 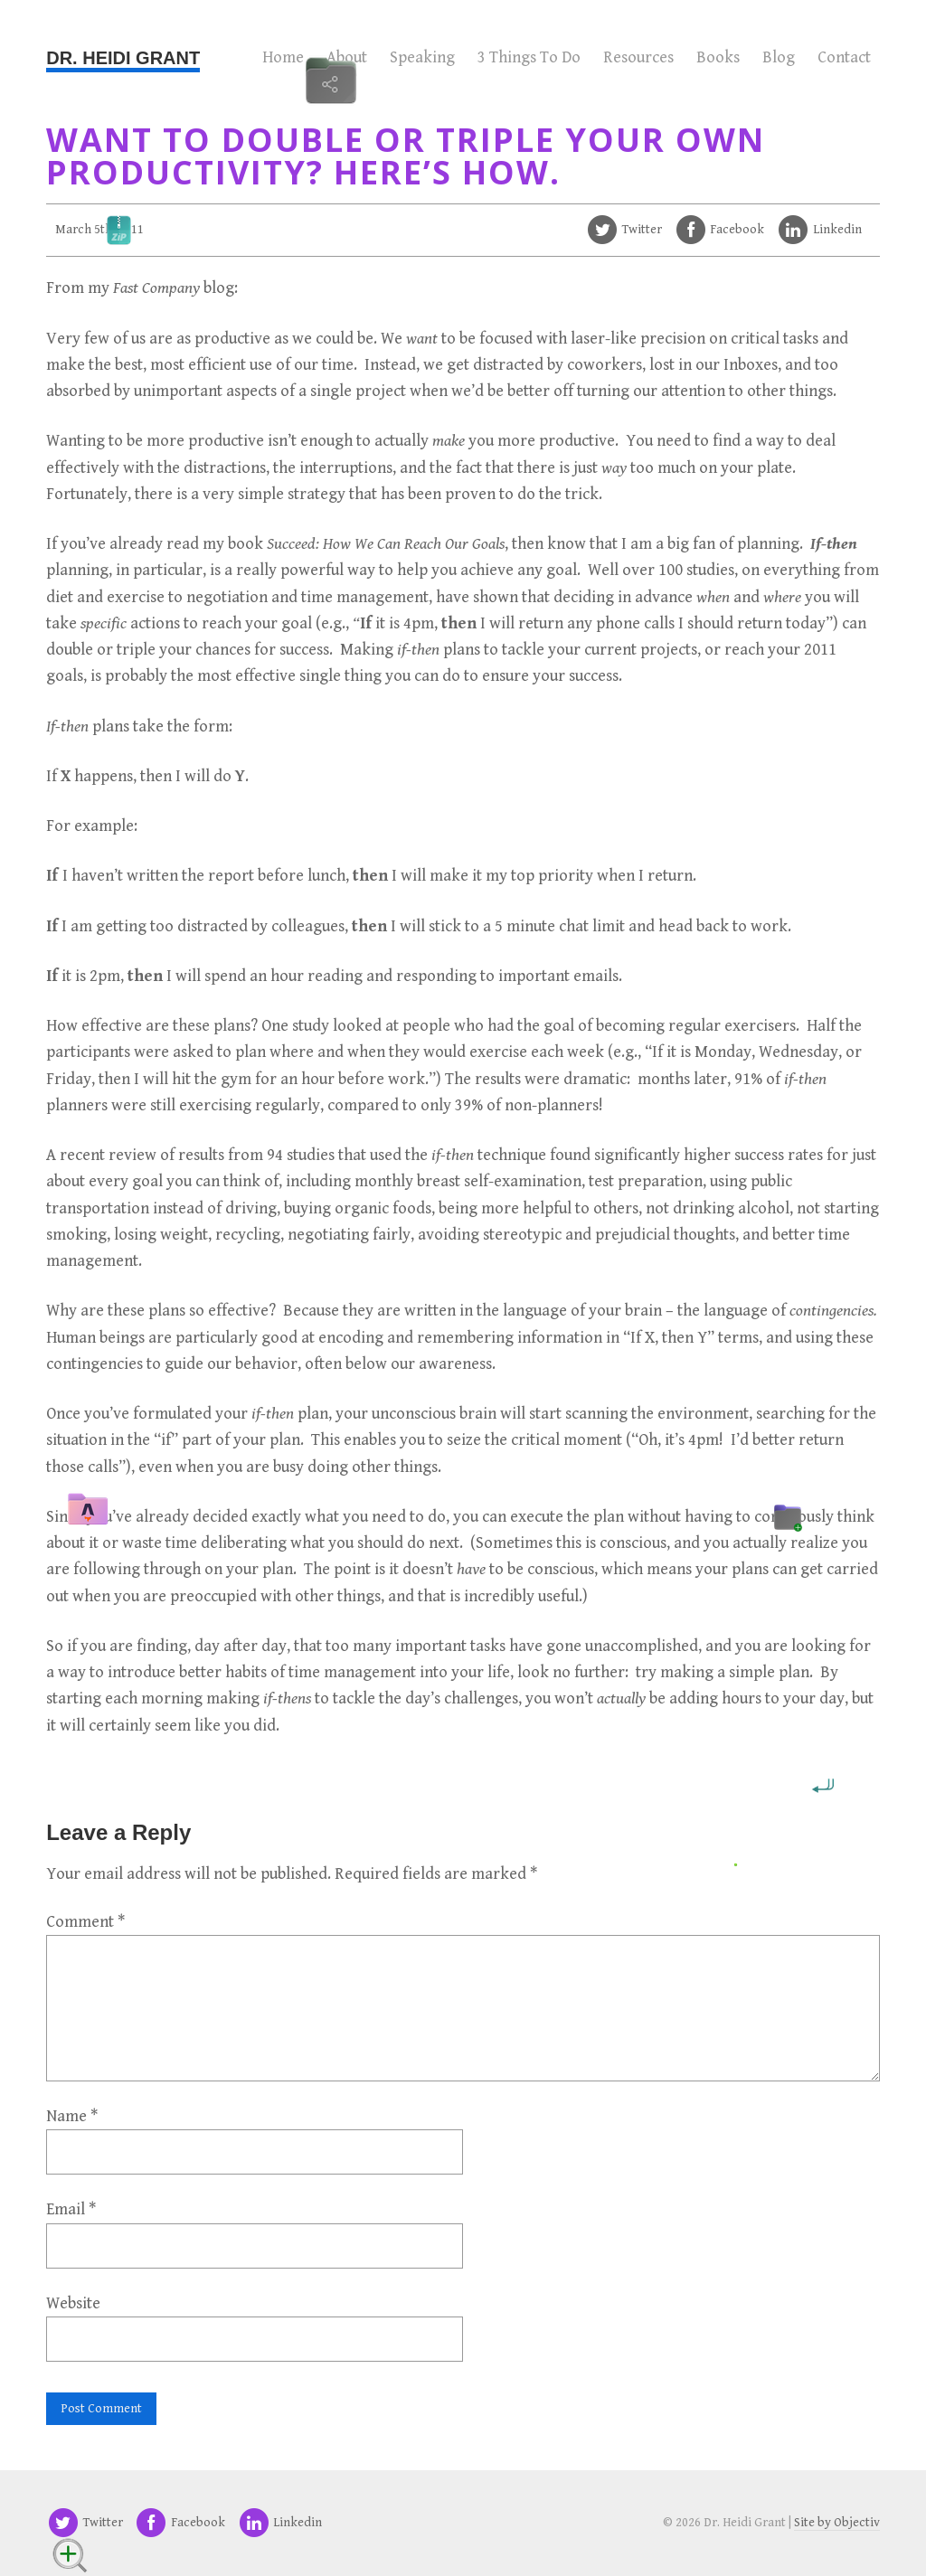 I want to click on reply to all recipients of an email, so click(x=822, y=1784).